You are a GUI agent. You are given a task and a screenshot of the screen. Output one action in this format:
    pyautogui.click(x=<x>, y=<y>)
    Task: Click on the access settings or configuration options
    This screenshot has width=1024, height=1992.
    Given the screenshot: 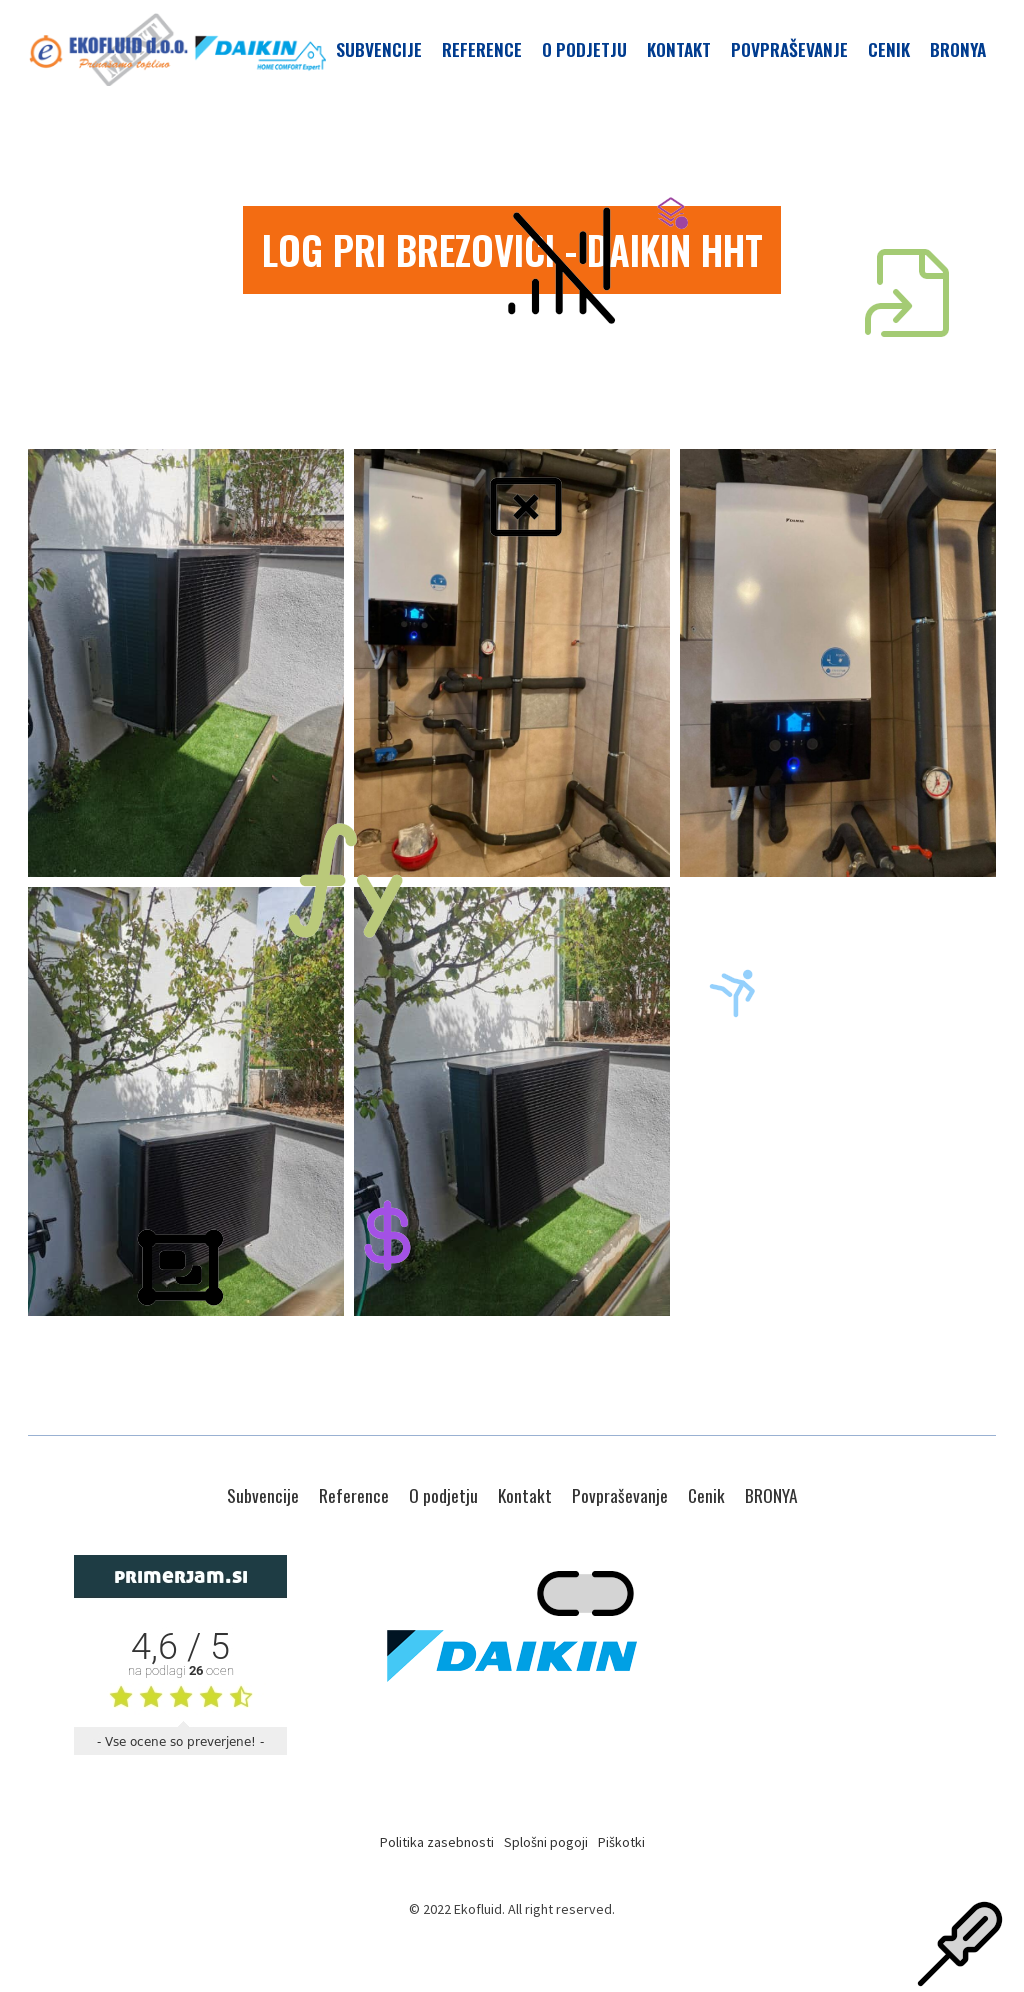 What is the action you would take?
    pyautogui.click(x=960, y=1944)
    